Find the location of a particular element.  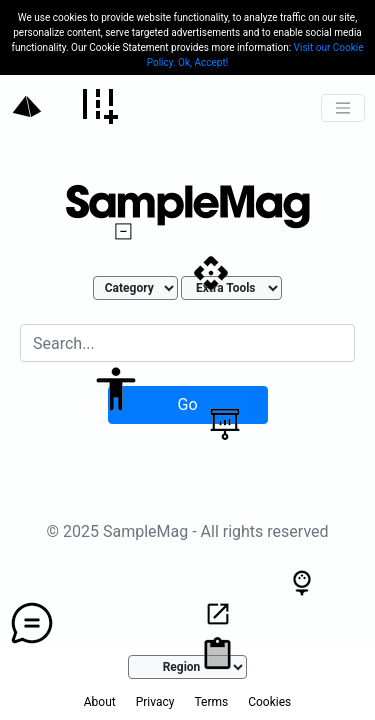

add a new road to the map is located at coordinates (98, 104).